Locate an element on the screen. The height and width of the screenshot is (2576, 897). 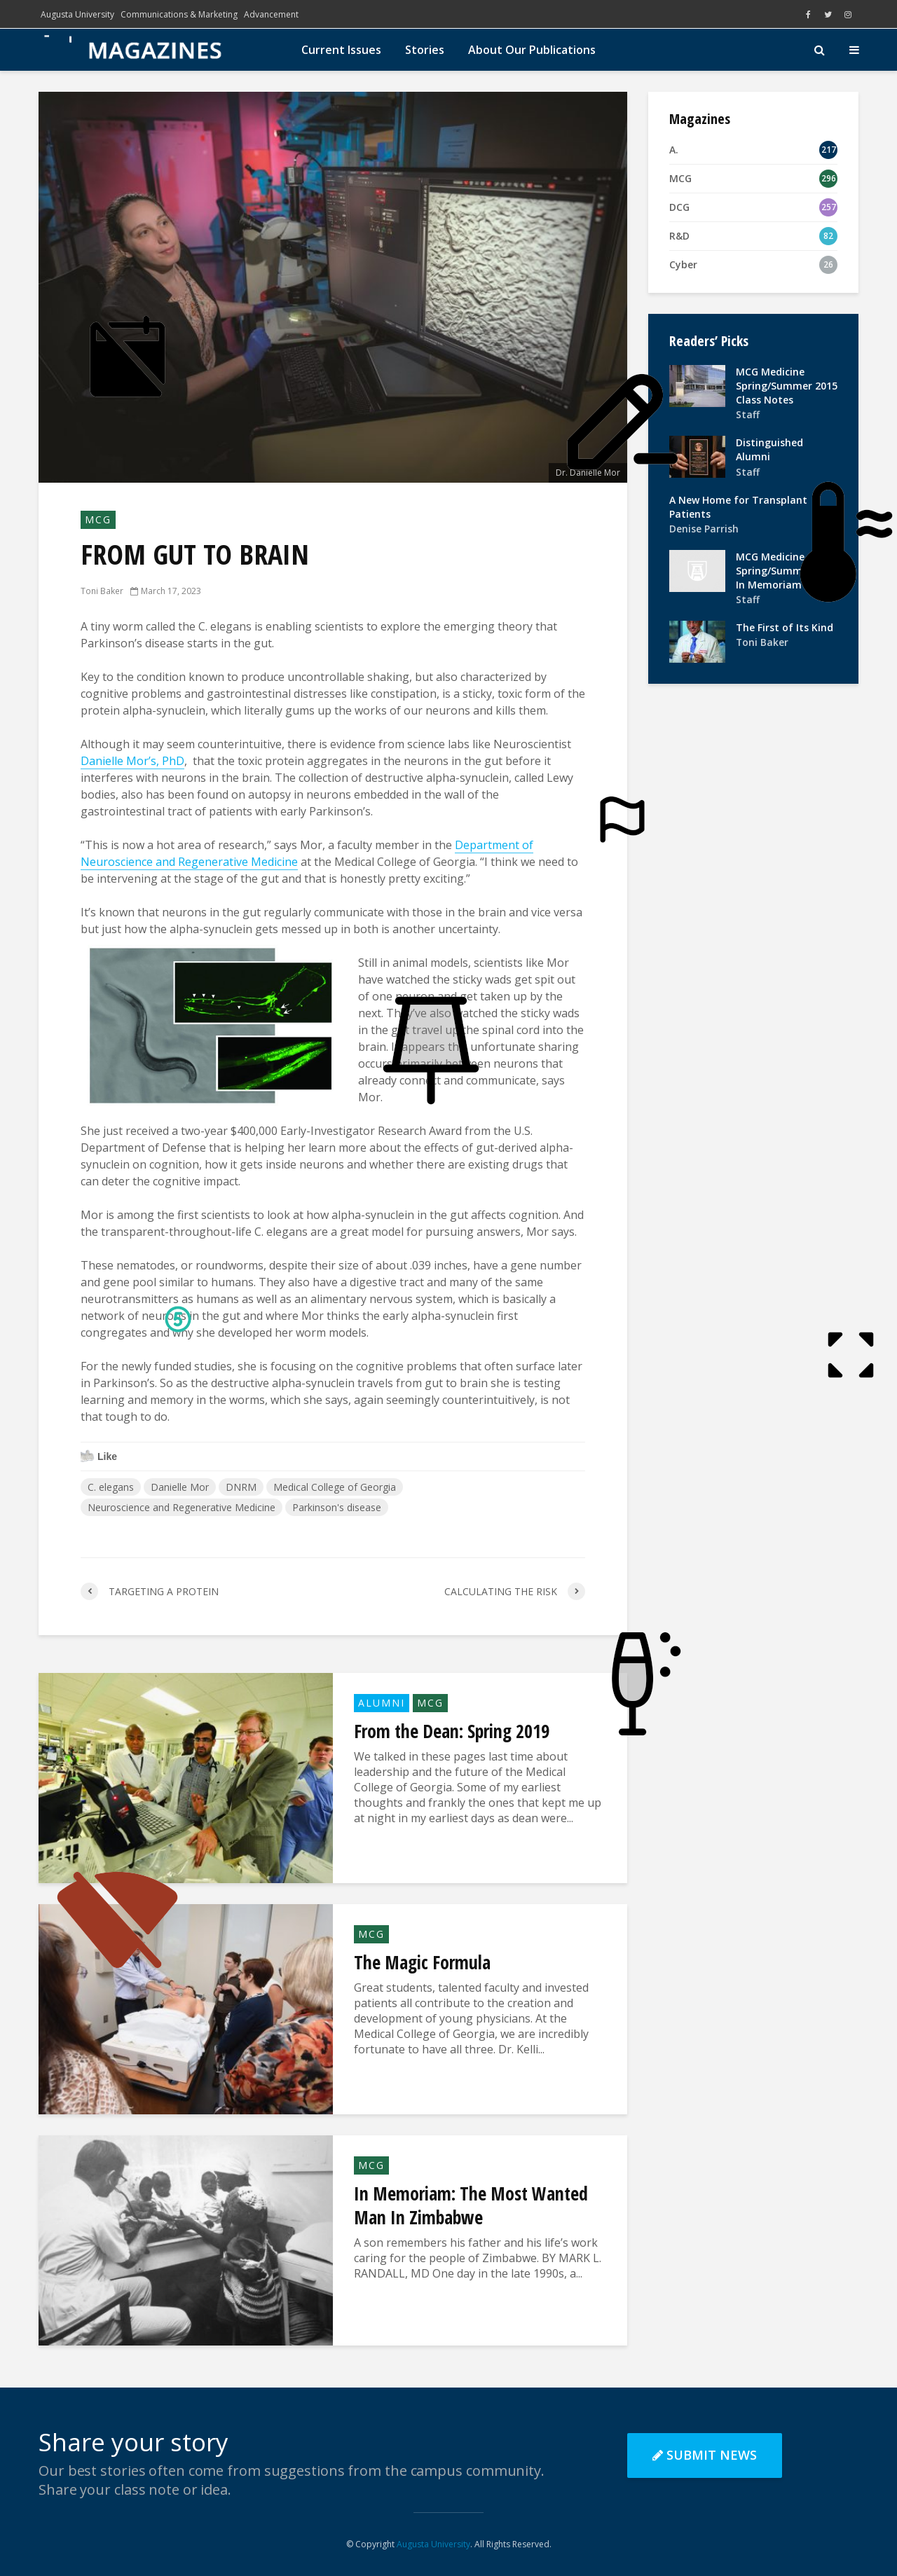
indicates step five in a numbered sequence is located at coordinates (178, 1319).